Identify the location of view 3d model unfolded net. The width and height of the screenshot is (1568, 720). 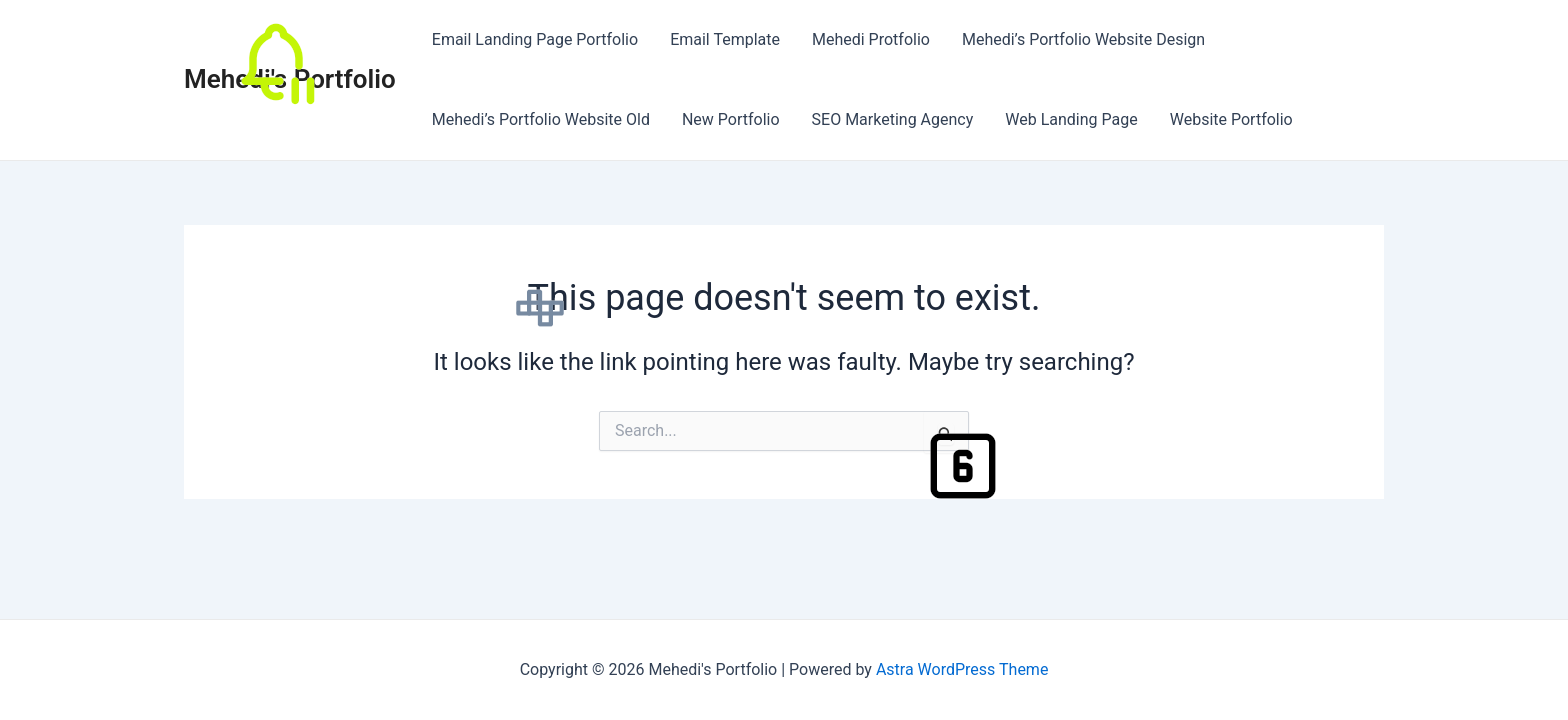
(540, 307).